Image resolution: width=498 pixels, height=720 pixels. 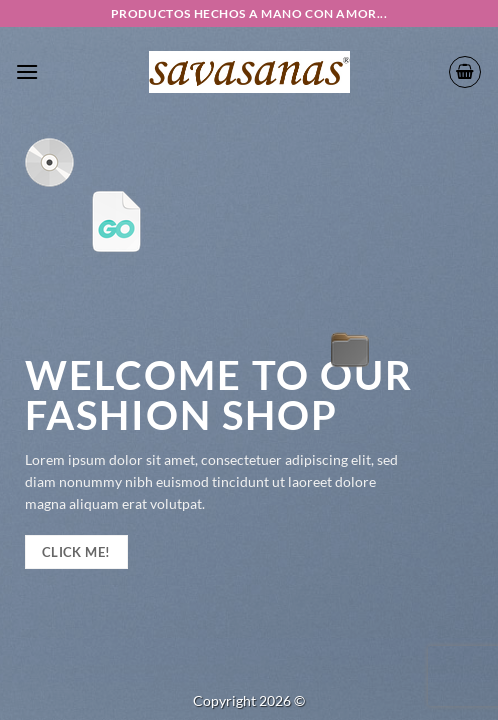 I want to click on indicates a DVD-RAM disc or optical media device, so click(x=49, y=162).